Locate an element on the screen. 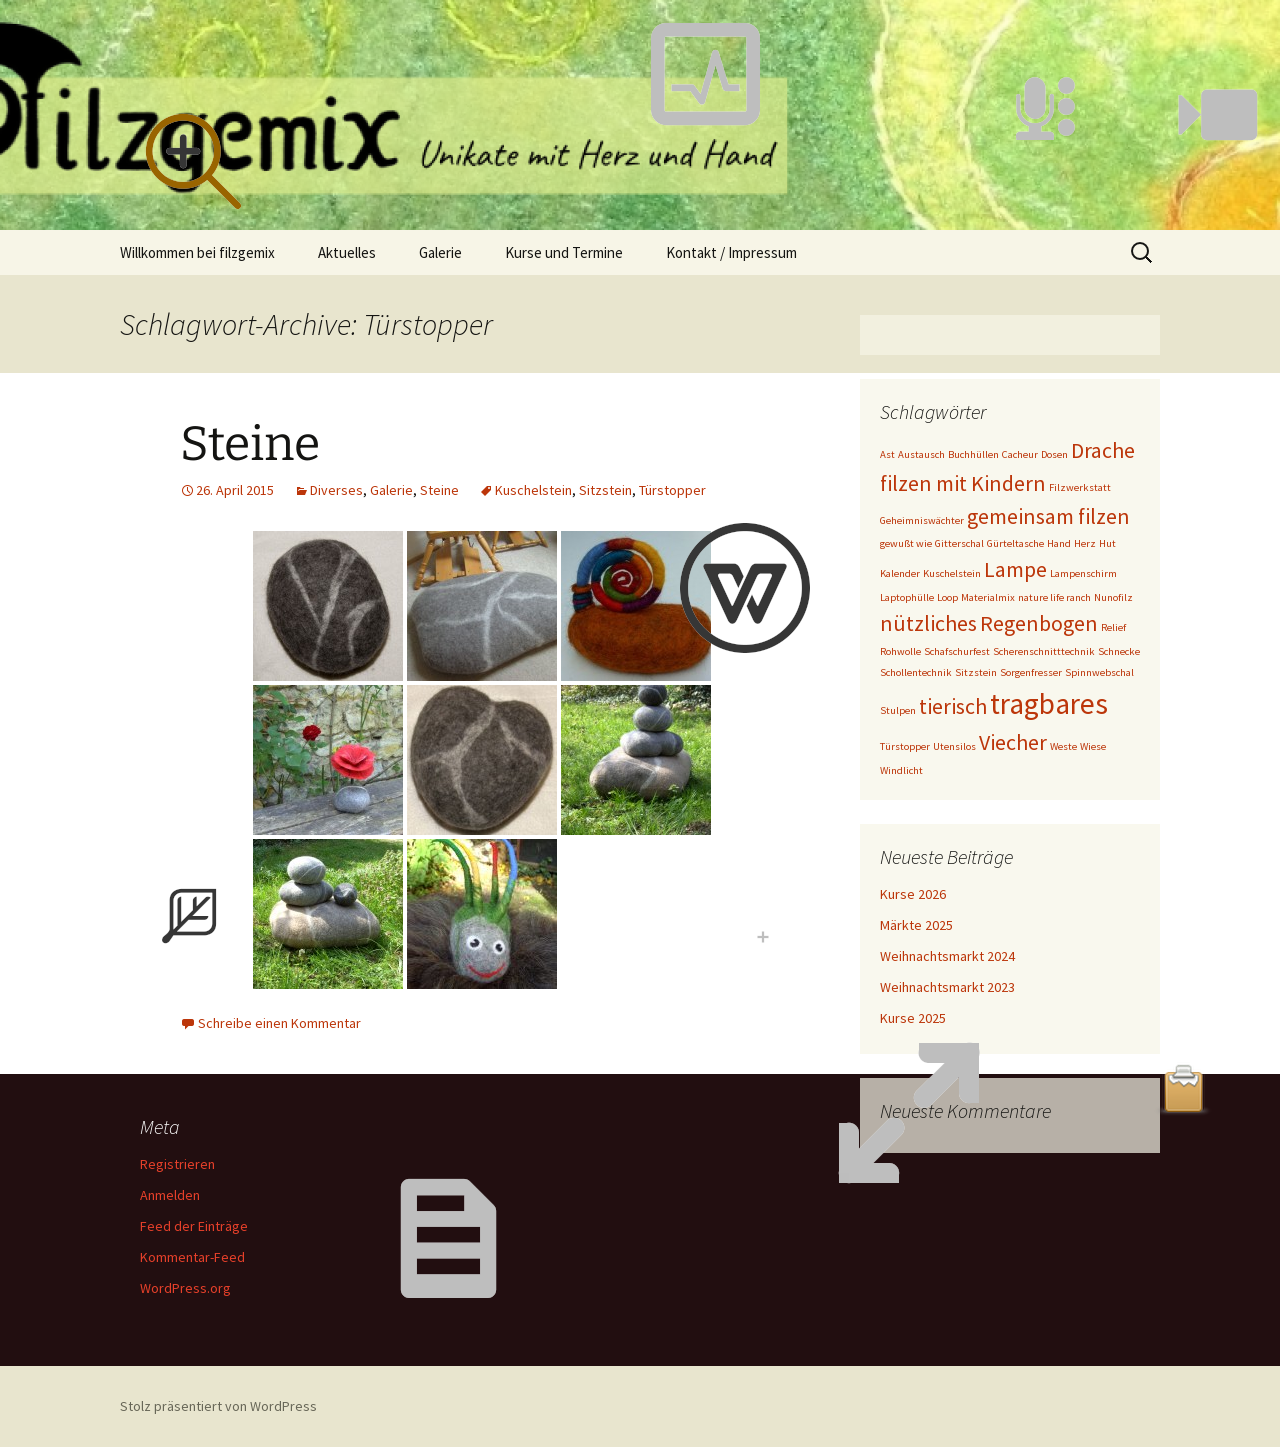 This screenshot has height=1447, width=1280. select all items in a document or list is located at coordinates (448, 1234).